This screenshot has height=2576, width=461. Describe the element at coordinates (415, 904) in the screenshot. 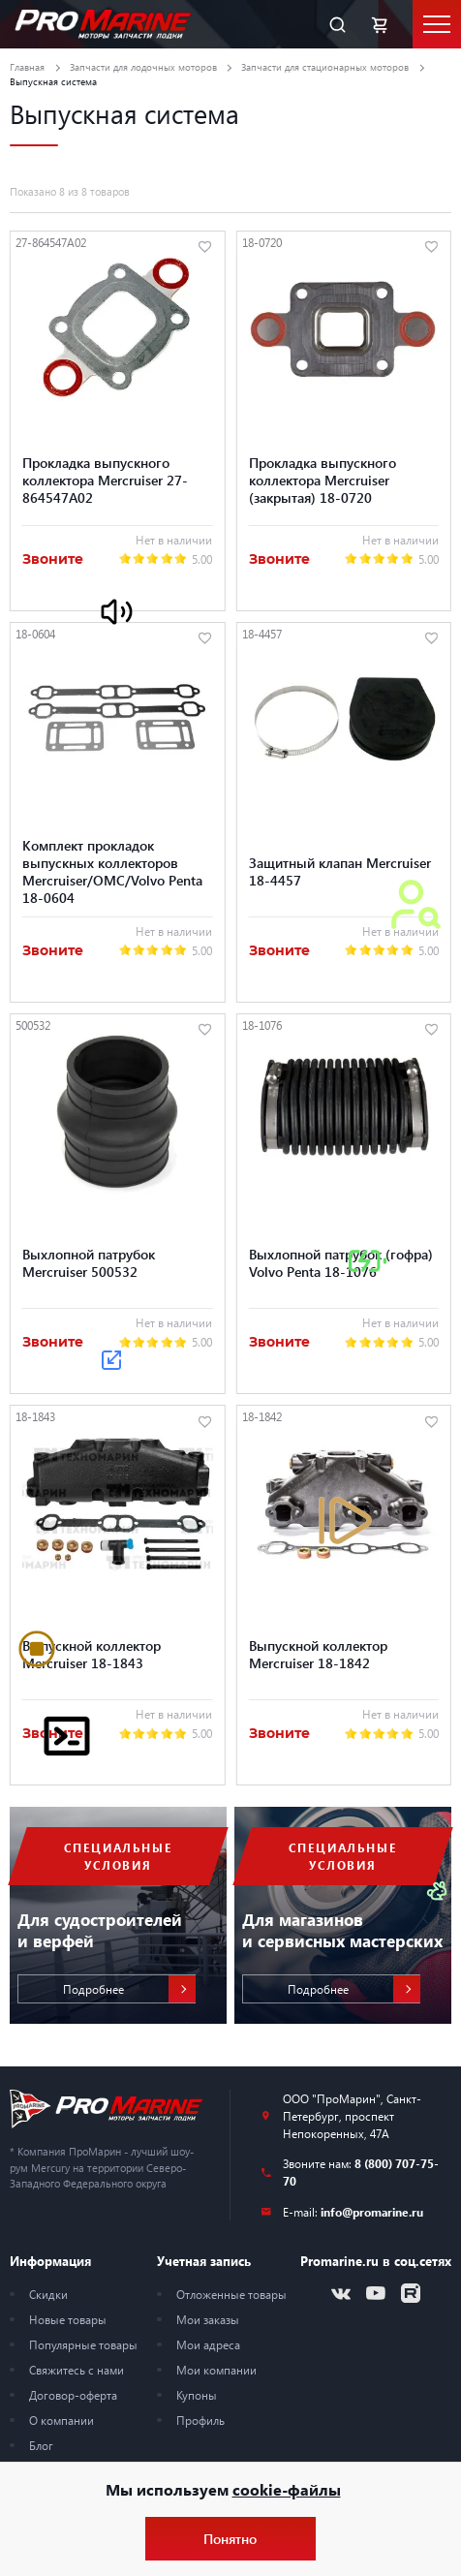

I see `search for a user or contact` at that location.